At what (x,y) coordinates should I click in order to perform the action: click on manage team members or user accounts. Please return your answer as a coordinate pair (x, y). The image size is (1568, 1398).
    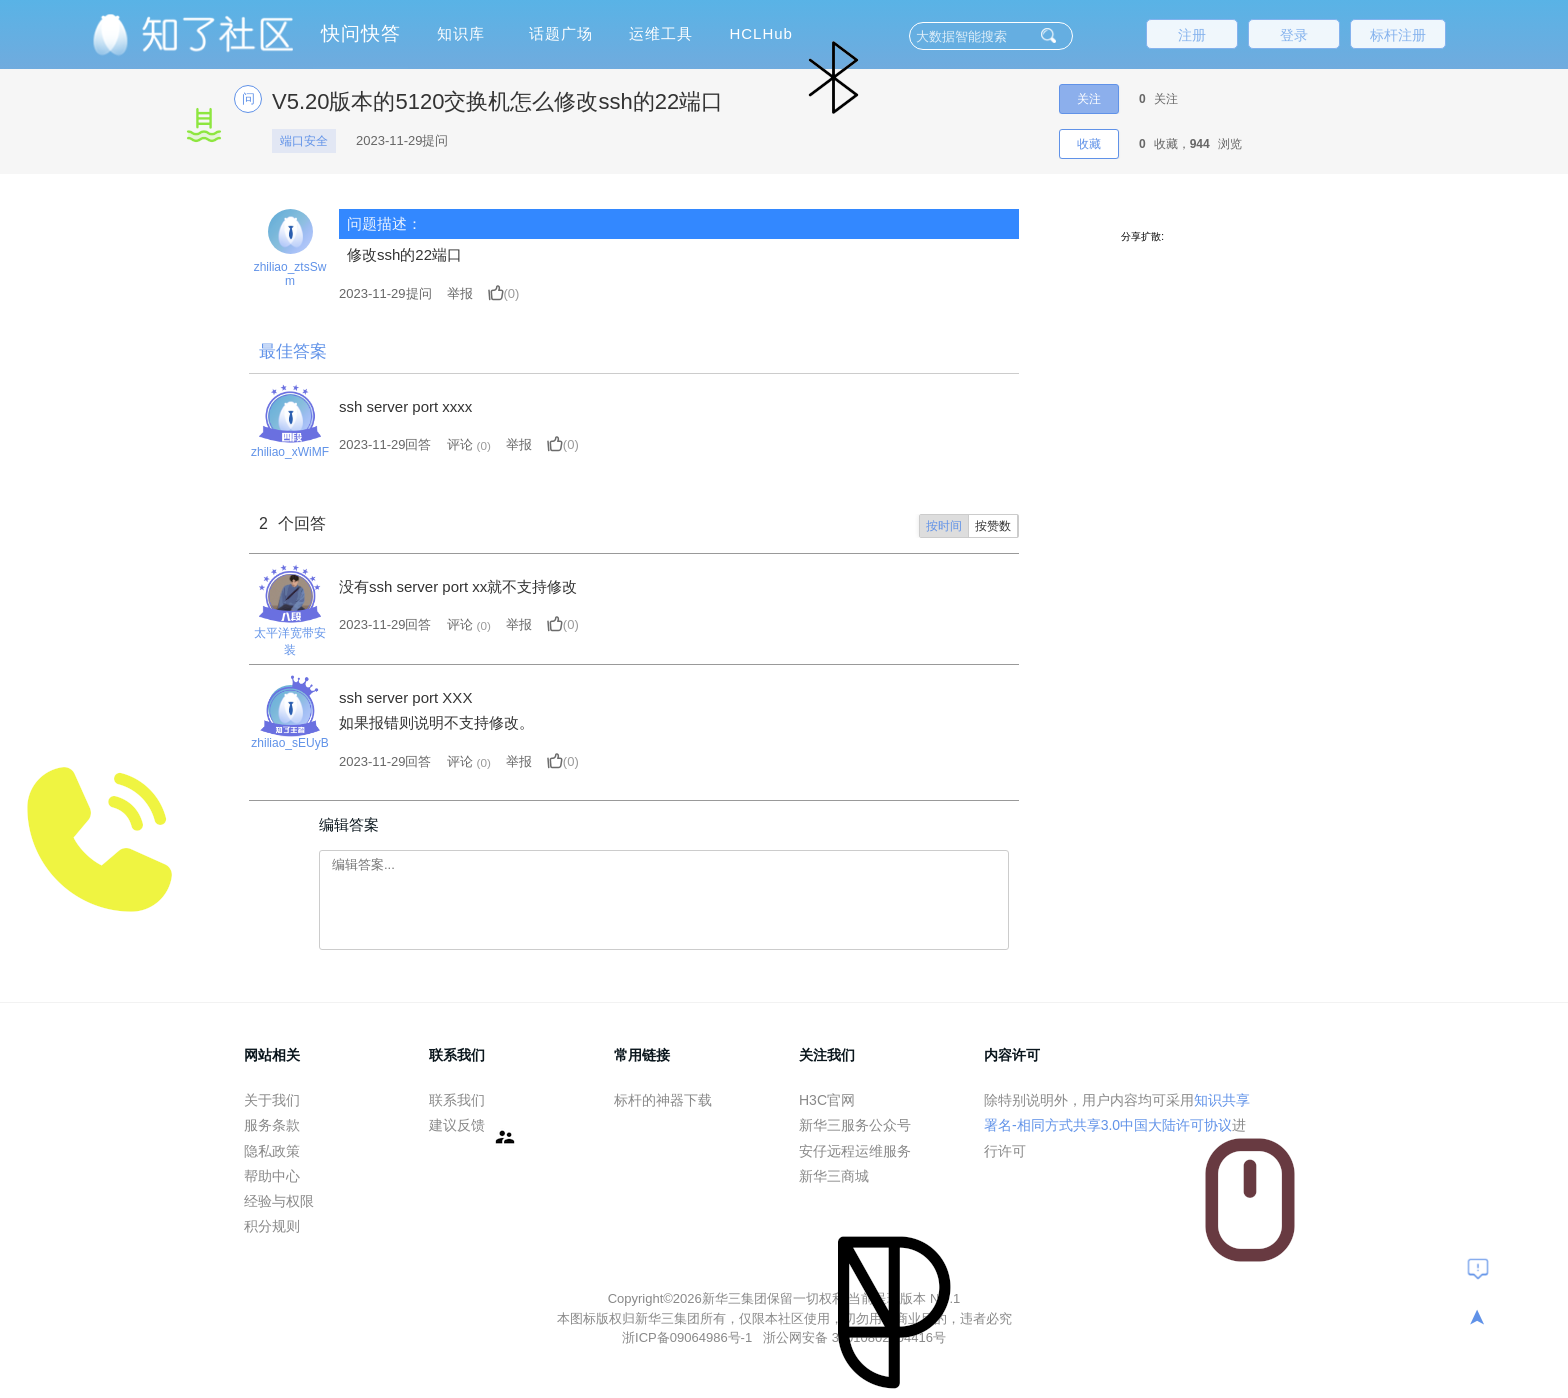
    Looking at the image, I should click on (505, 1137).